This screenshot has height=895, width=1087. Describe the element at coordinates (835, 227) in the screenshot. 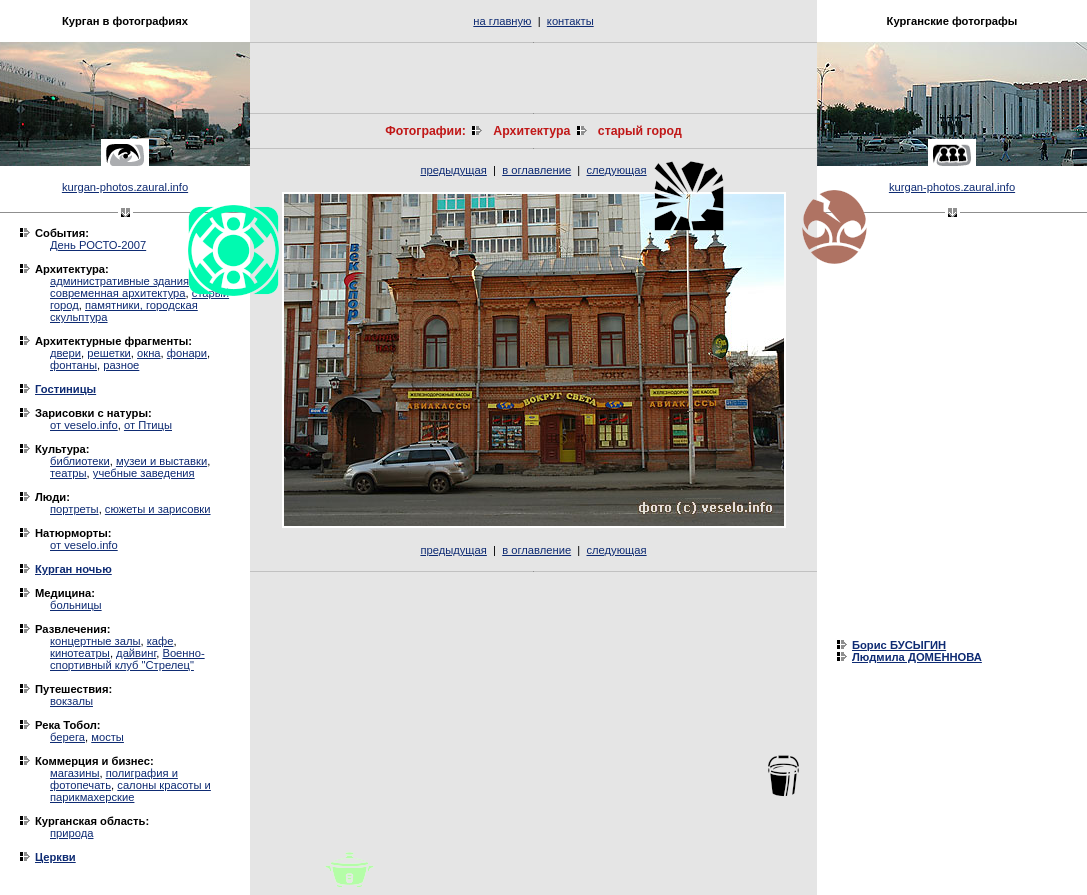

I see `select a broken or damaged mask item` at that location.